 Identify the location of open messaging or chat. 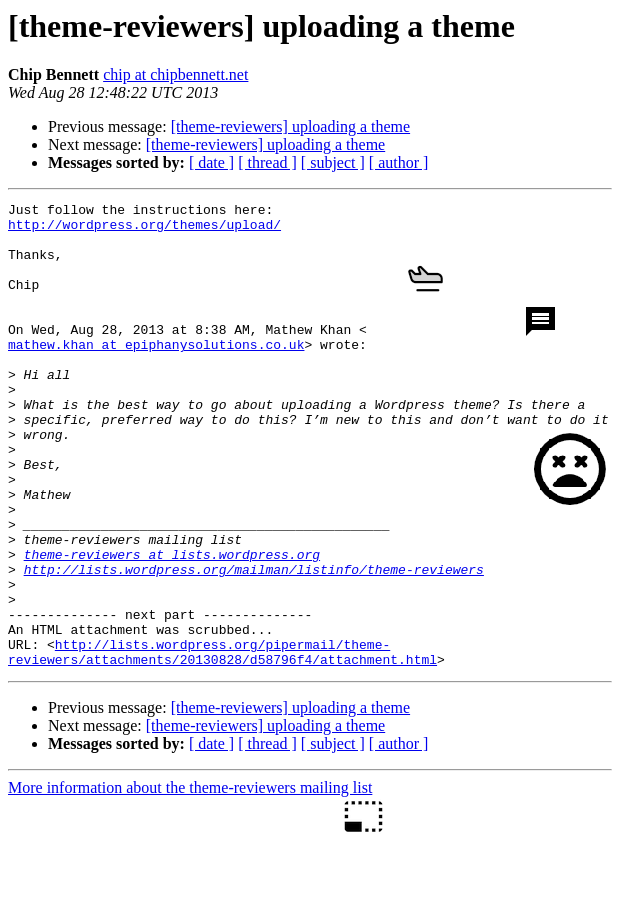
(540, 321).